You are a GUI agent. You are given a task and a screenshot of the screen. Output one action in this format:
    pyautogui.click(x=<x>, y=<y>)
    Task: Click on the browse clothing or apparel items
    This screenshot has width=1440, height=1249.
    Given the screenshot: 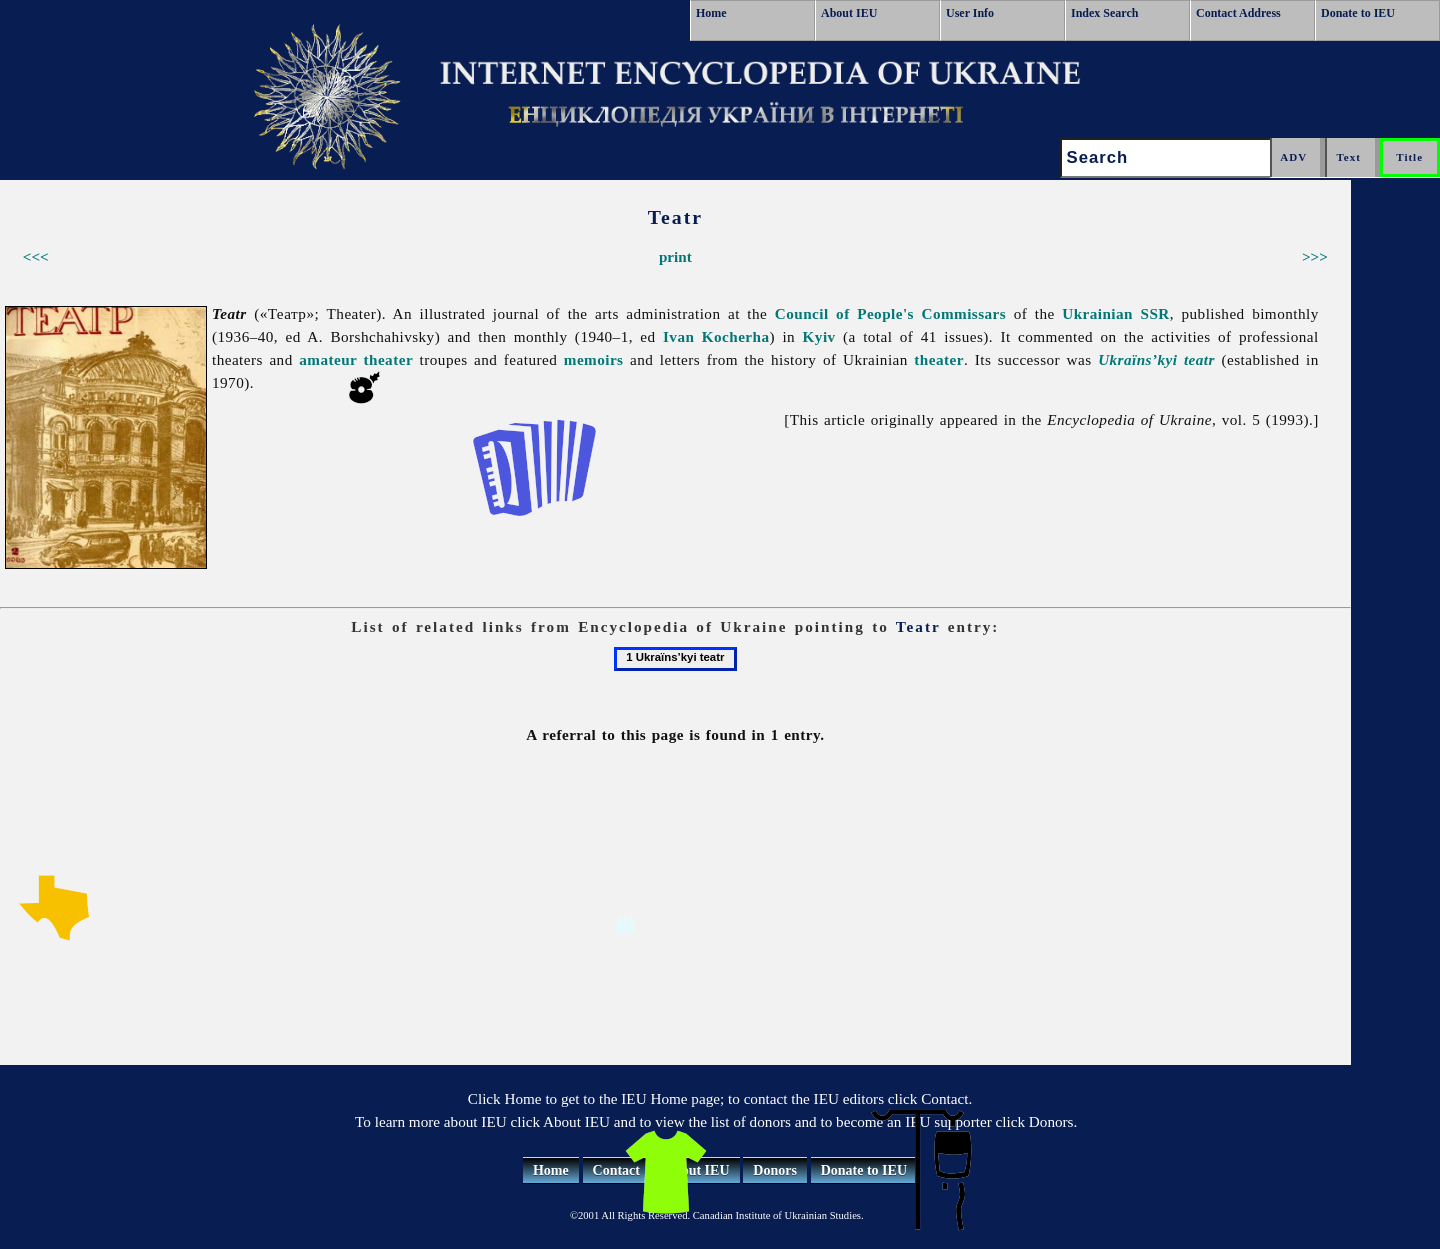 What is the action you would take?
    pyautogui.click(x=666, y=1171)
    